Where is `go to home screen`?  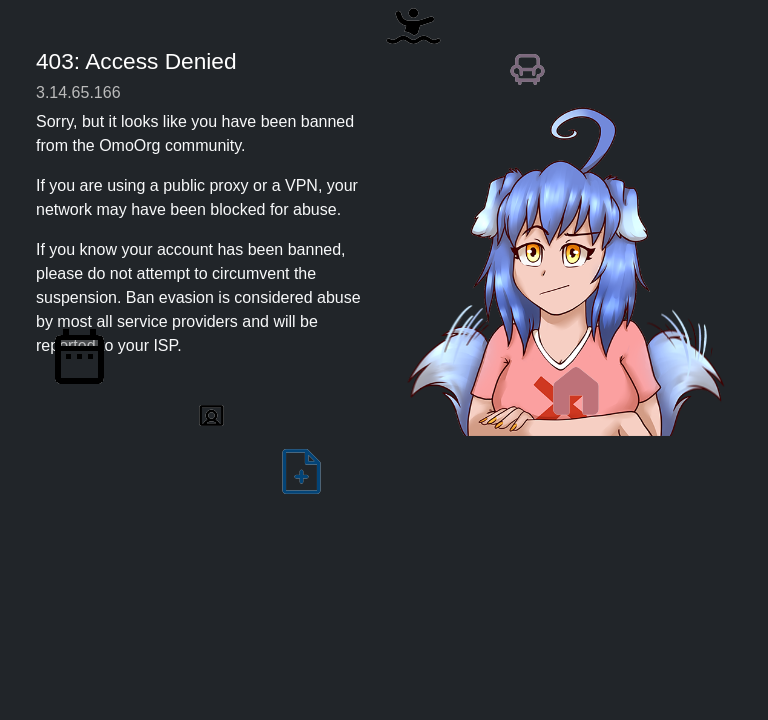
go to home screen is located at coordinates (576, 393).